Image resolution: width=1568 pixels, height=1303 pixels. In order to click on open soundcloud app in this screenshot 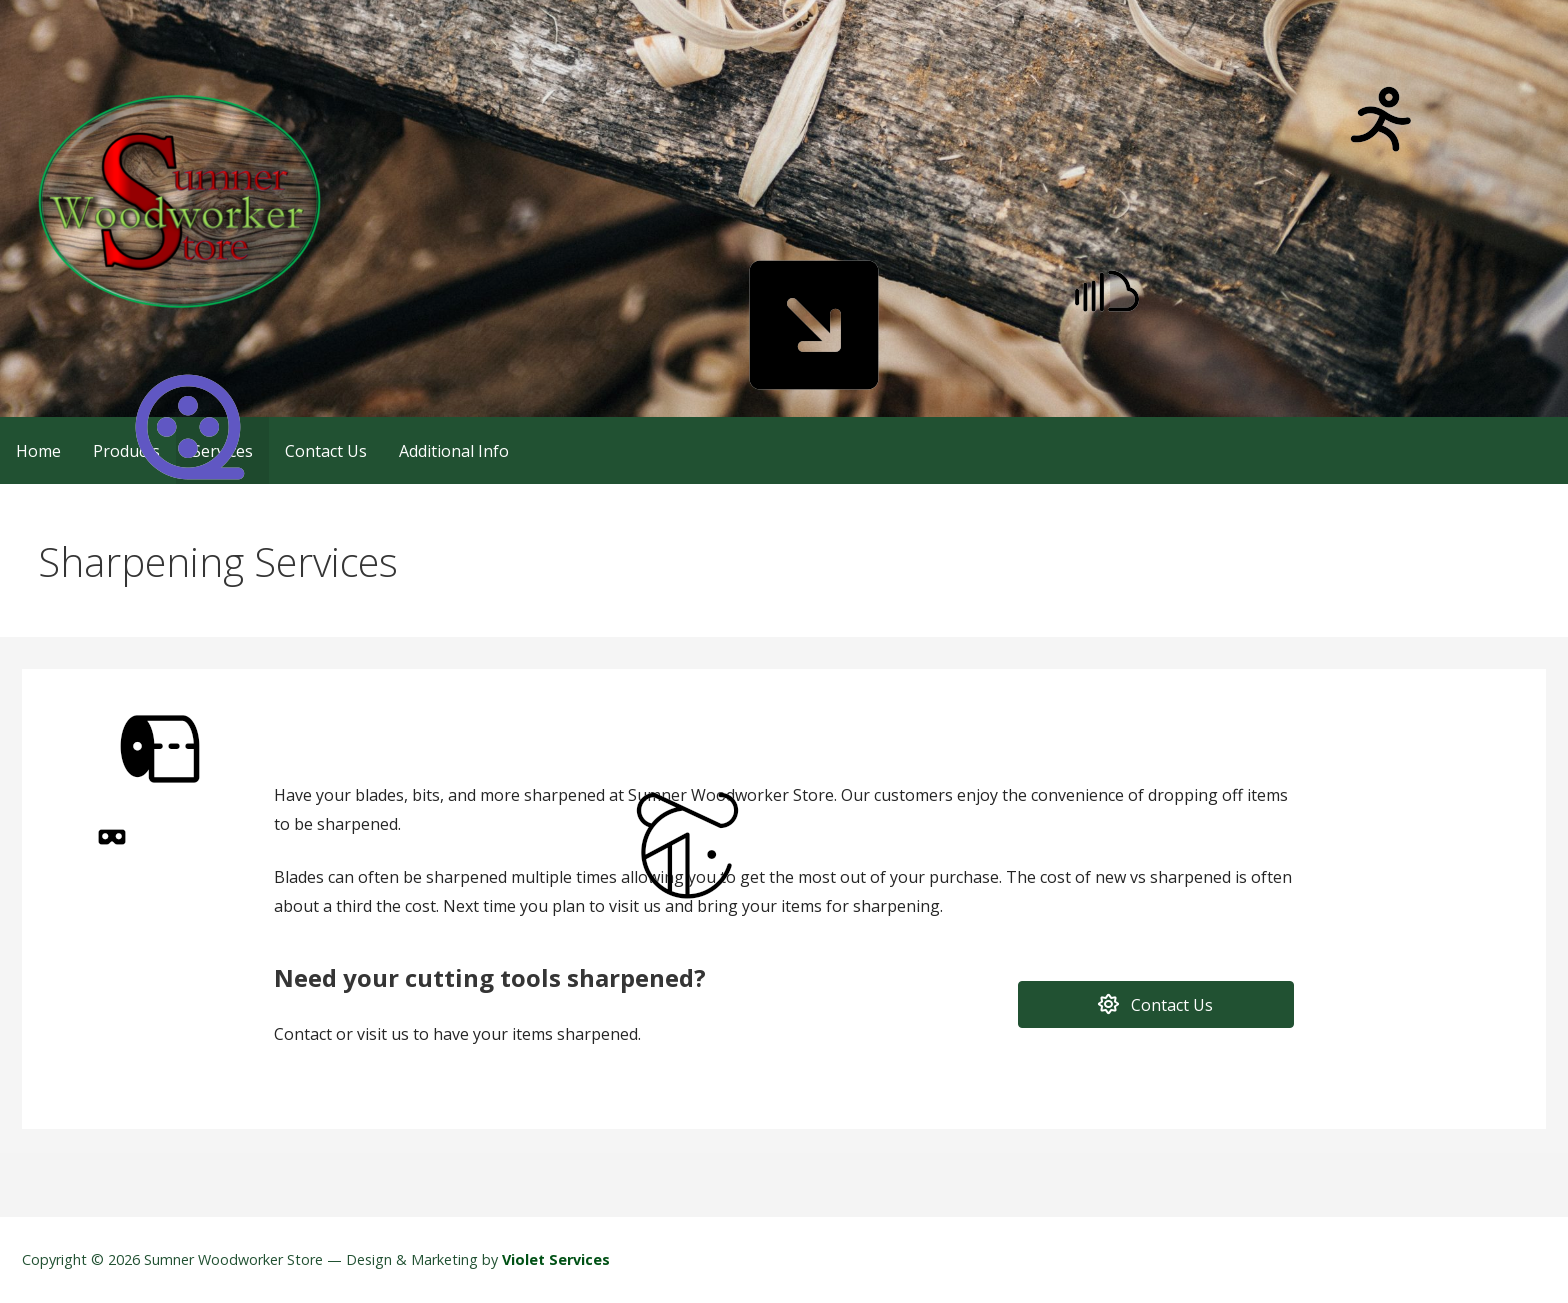, I will do `click(1106, 293)`.